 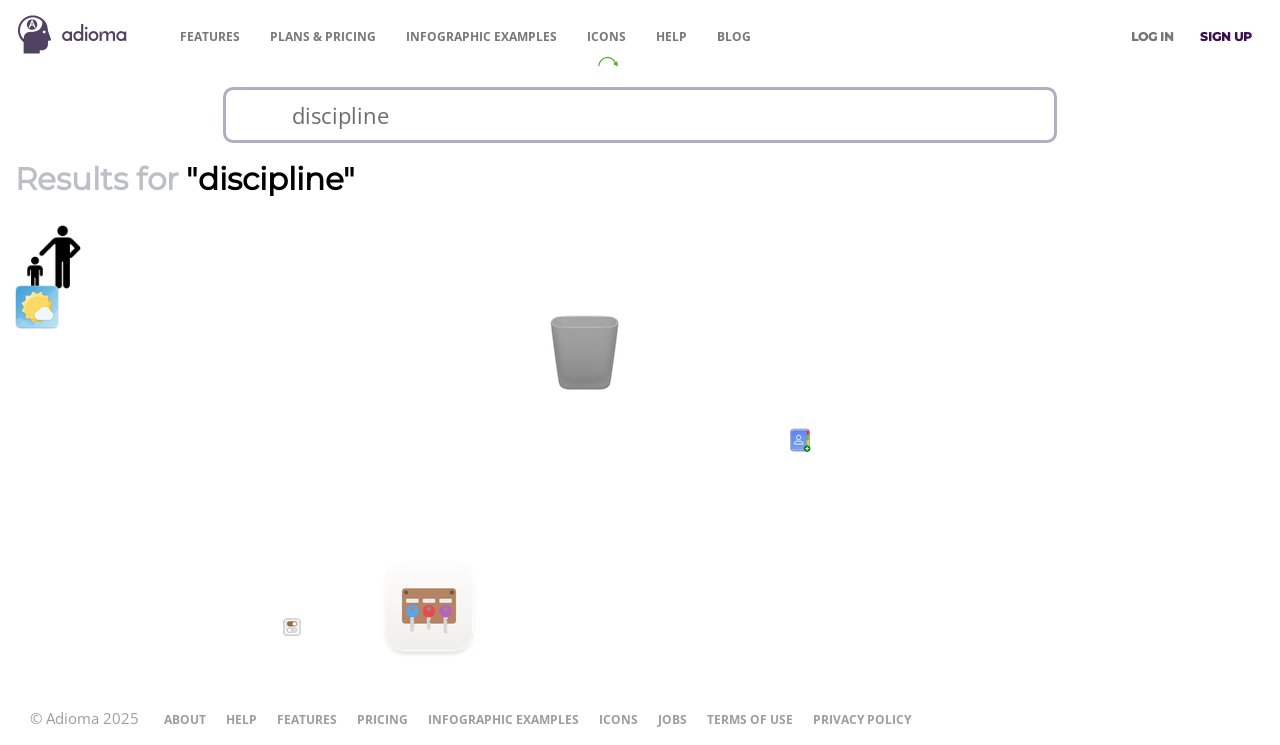 I want to click on add a new contact to your address book, so click(x=800, y=440).